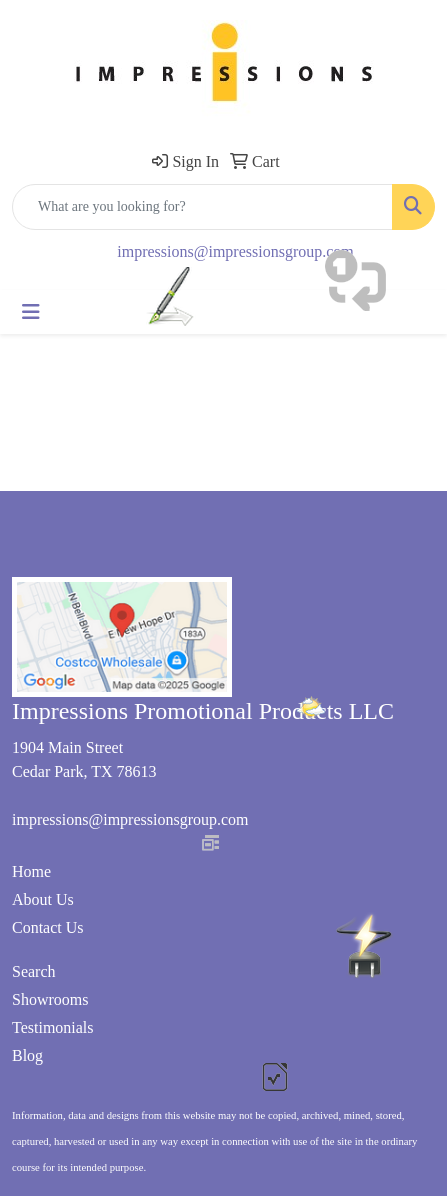  Describe the element at coordinates (357, 282) in the screenshot. I see `repeat current song in playlist` at that location.